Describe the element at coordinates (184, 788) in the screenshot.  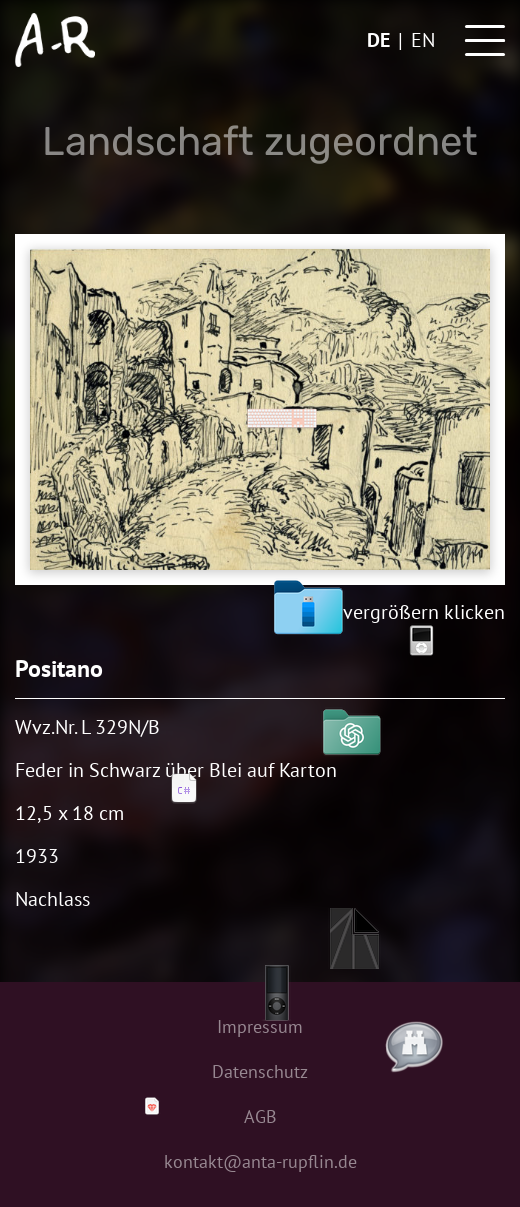
I see `a C# source code file` at that location.